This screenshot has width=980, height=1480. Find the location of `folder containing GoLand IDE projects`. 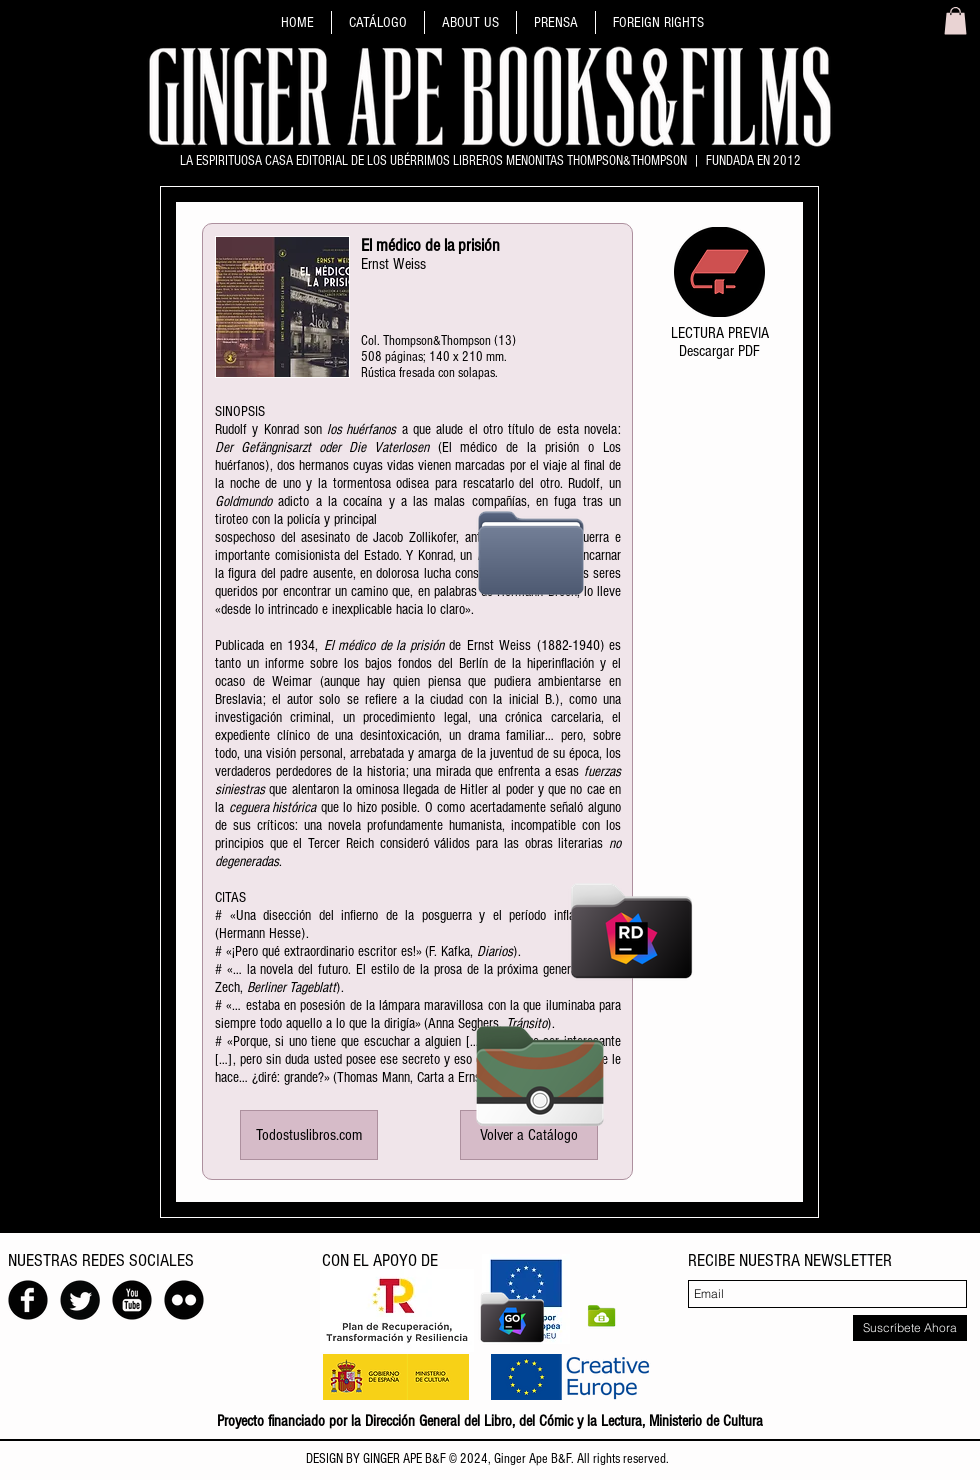

folder containing GoLand IDE projects is located at coordinates (512, 1319).